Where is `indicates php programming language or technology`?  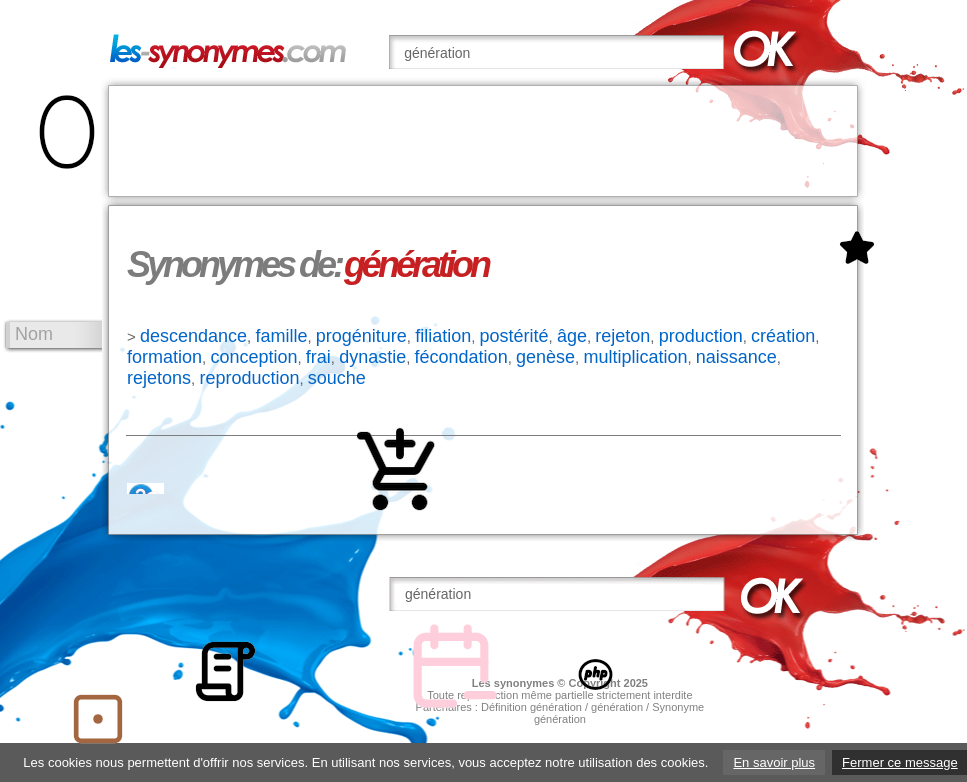
indicates php programming language or technology is located at coordinates (595, 674).